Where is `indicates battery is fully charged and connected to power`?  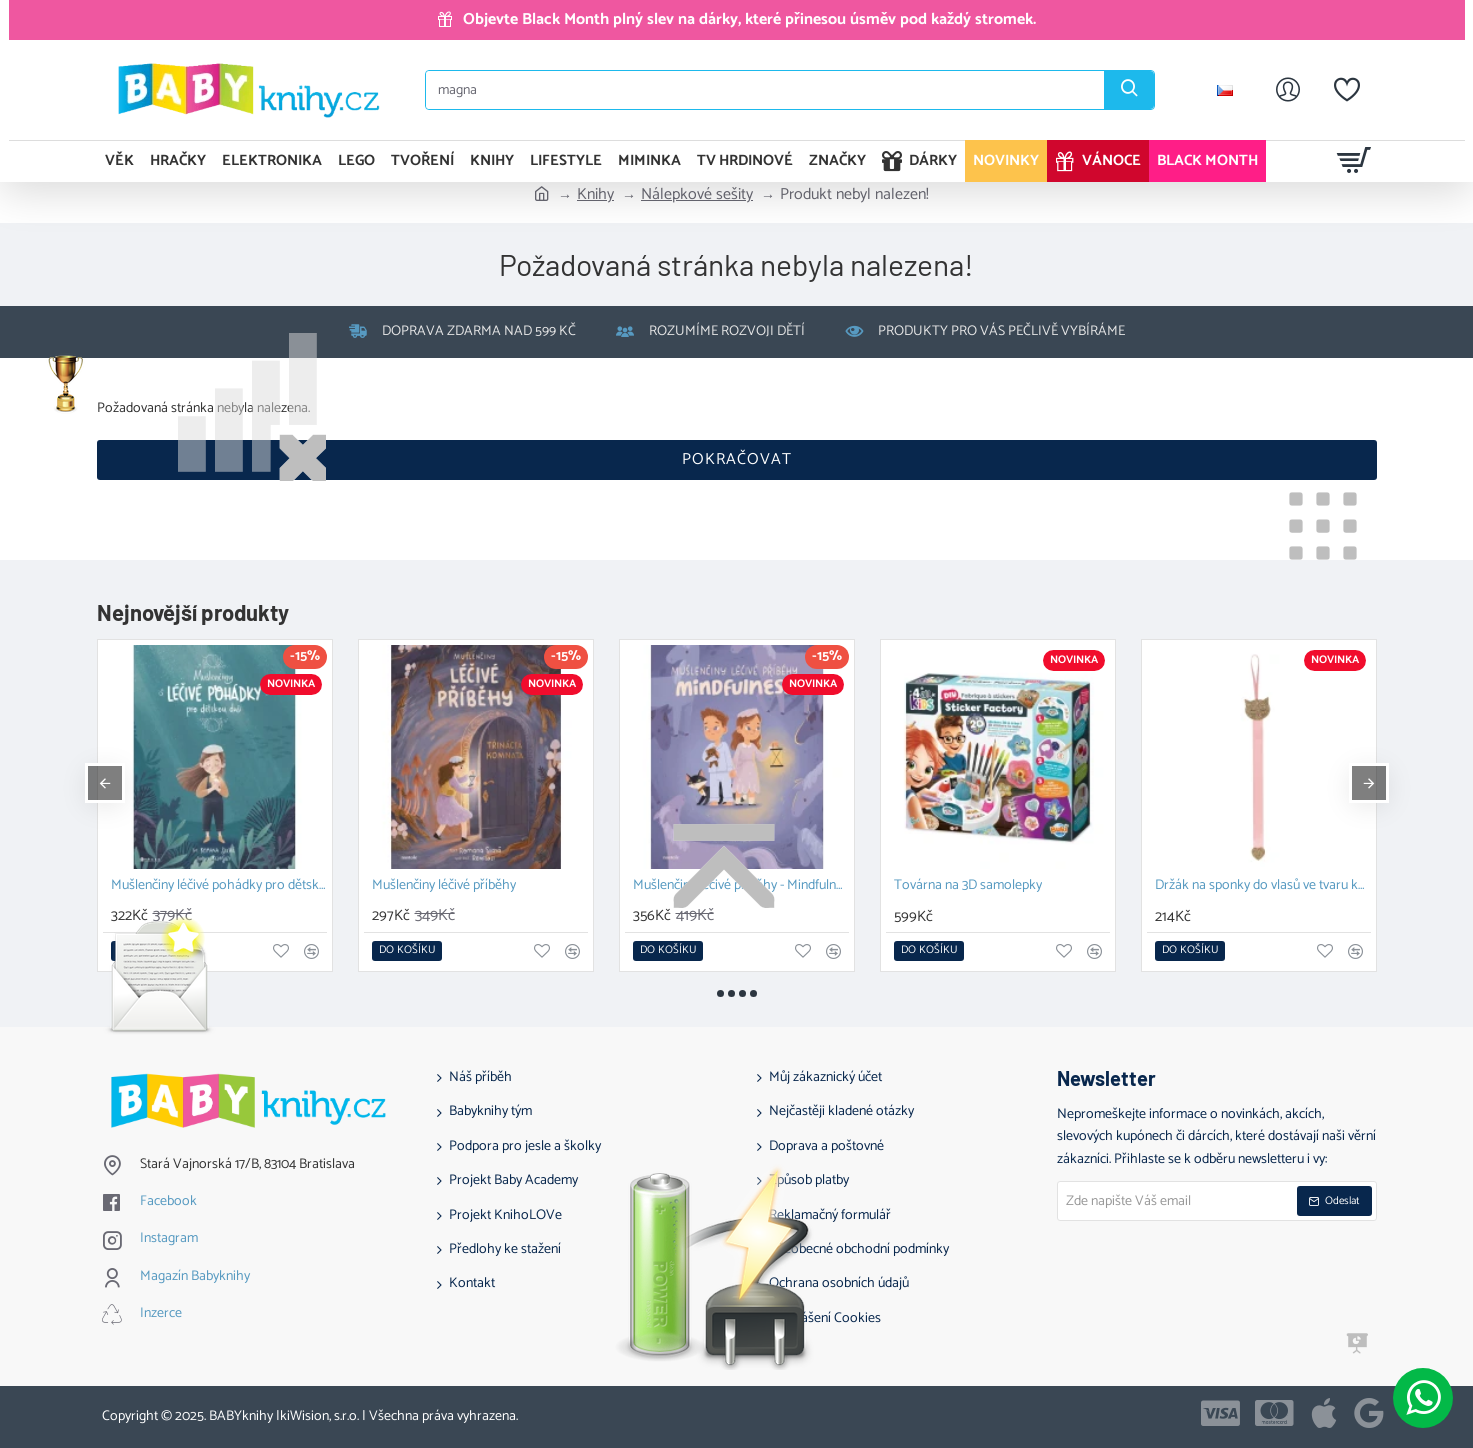 indicates battery is fully charged and connected to power is located at coordinates (709, 1265).